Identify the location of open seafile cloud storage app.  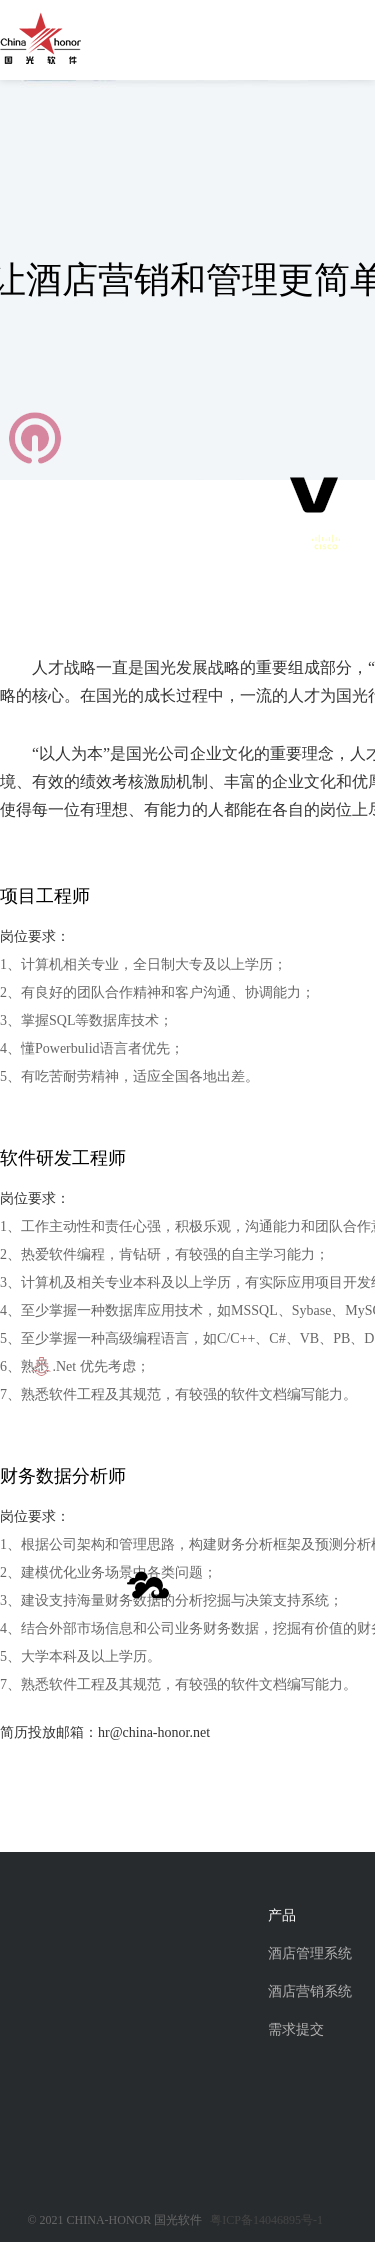
(148, 1585).